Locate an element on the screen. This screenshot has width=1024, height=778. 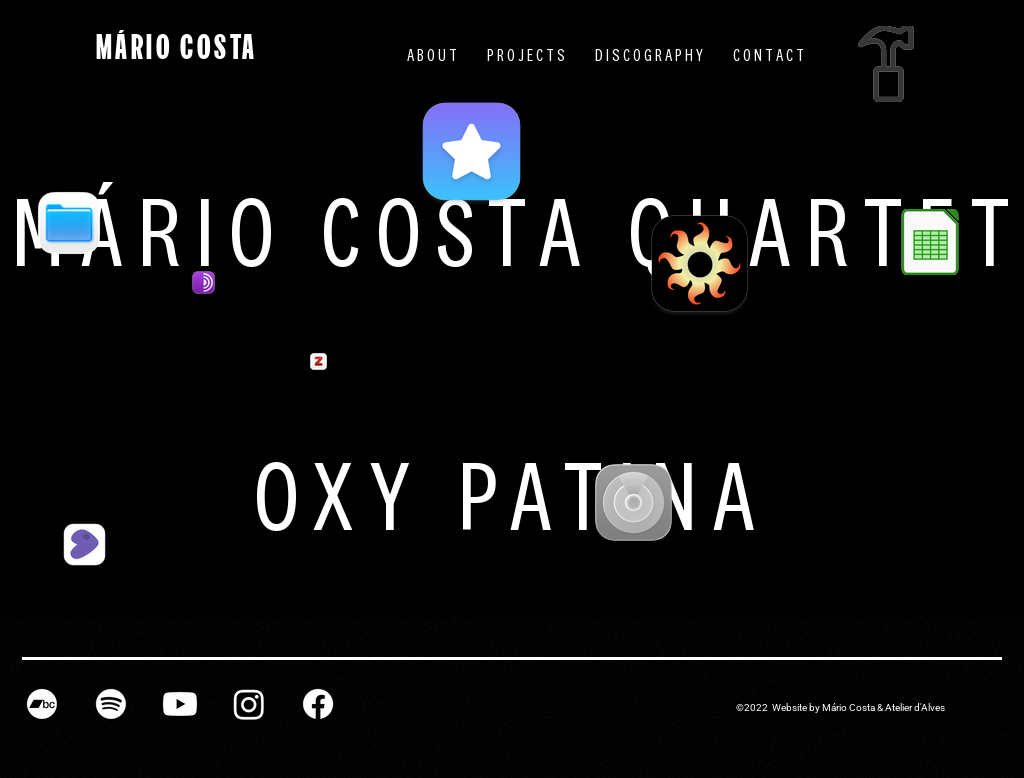
open StarUML modeling application is located at coordinates (471, 151).